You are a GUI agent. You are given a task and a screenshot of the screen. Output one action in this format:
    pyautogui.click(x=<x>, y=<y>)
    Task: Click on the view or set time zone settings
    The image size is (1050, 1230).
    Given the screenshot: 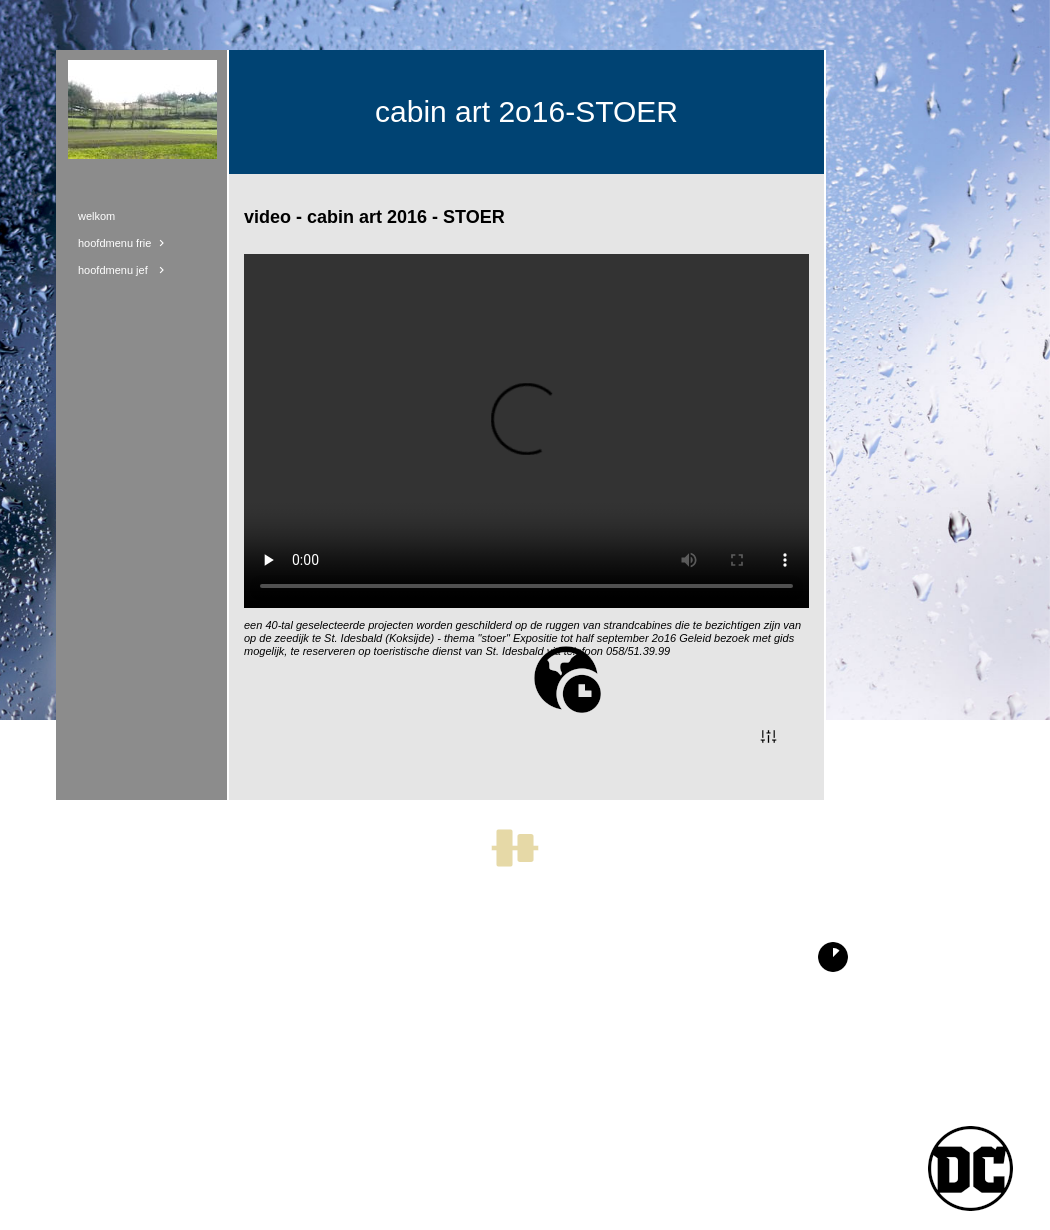 What is the action you would take?
    pyautogui.click(x=566, y=678)
    